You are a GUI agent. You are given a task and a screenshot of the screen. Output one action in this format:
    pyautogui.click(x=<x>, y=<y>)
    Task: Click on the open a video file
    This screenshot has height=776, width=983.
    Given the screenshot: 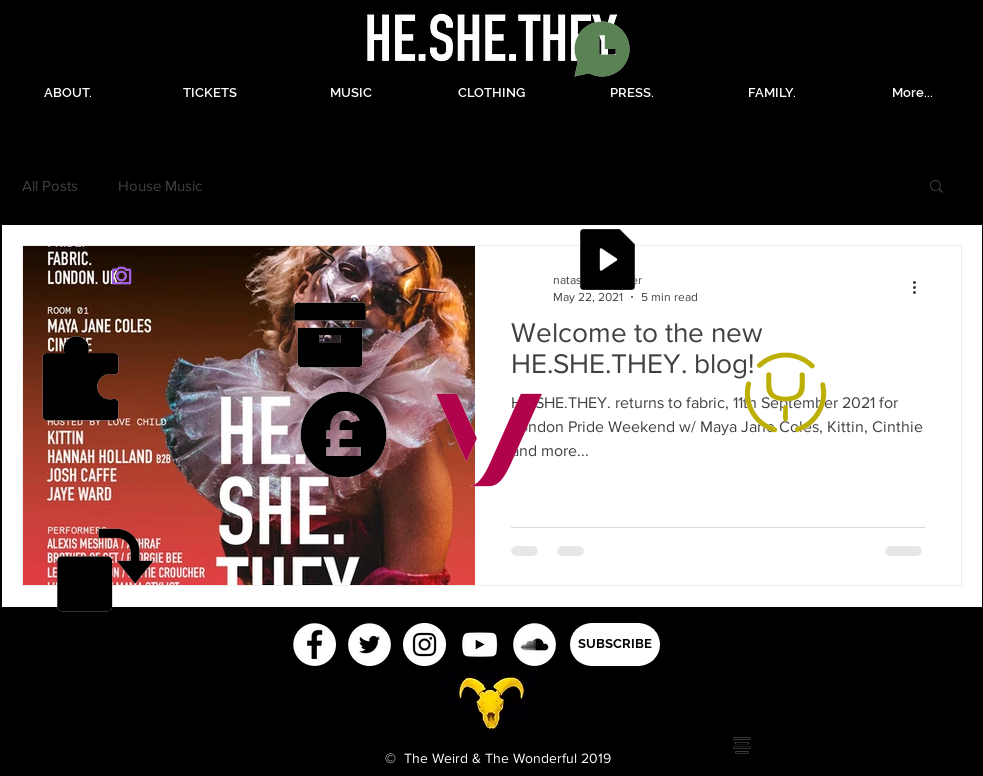 What is the action you would take?
    pyautogui.click(x=607, y=259)
    